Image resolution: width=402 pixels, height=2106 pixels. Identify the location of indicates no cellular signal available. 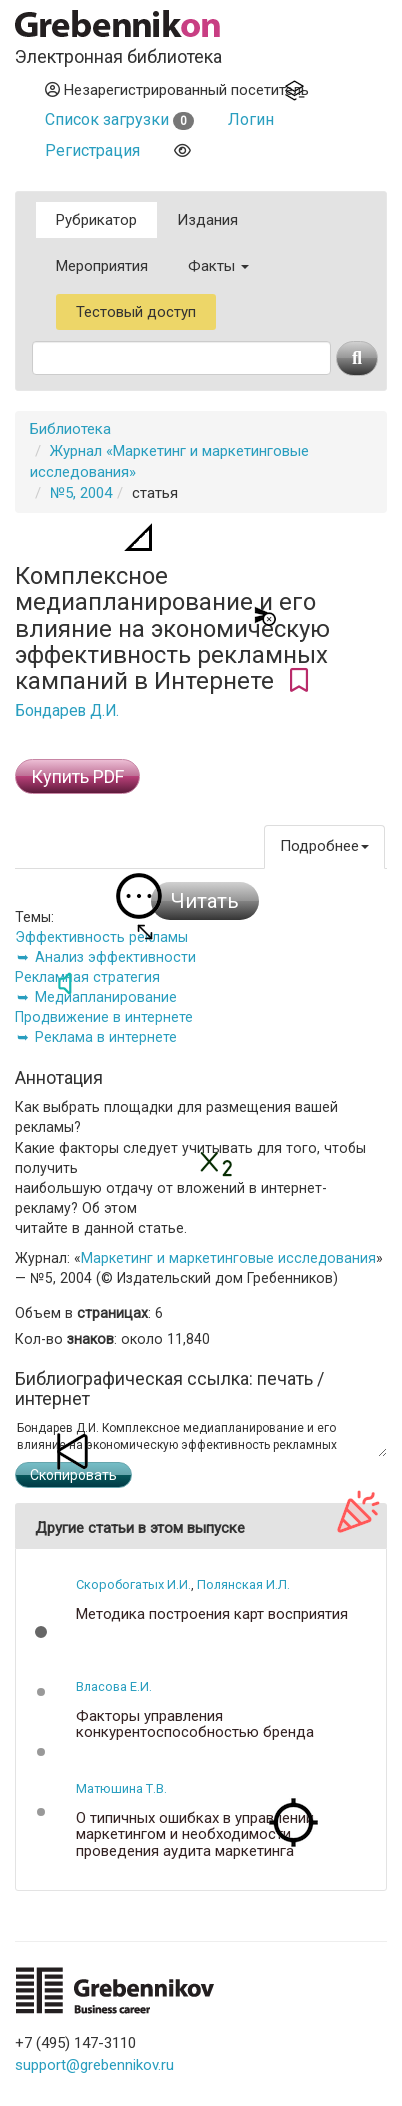
(138, 537).